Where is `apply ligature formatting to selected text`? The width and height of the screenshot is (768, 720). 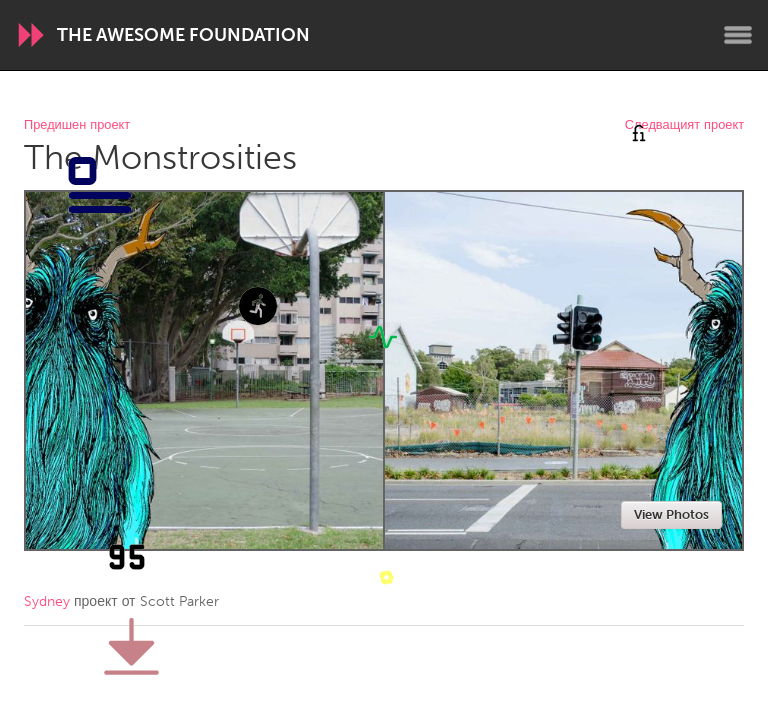
apply ligature formatting to selected text is located at coordinates (639, 133).